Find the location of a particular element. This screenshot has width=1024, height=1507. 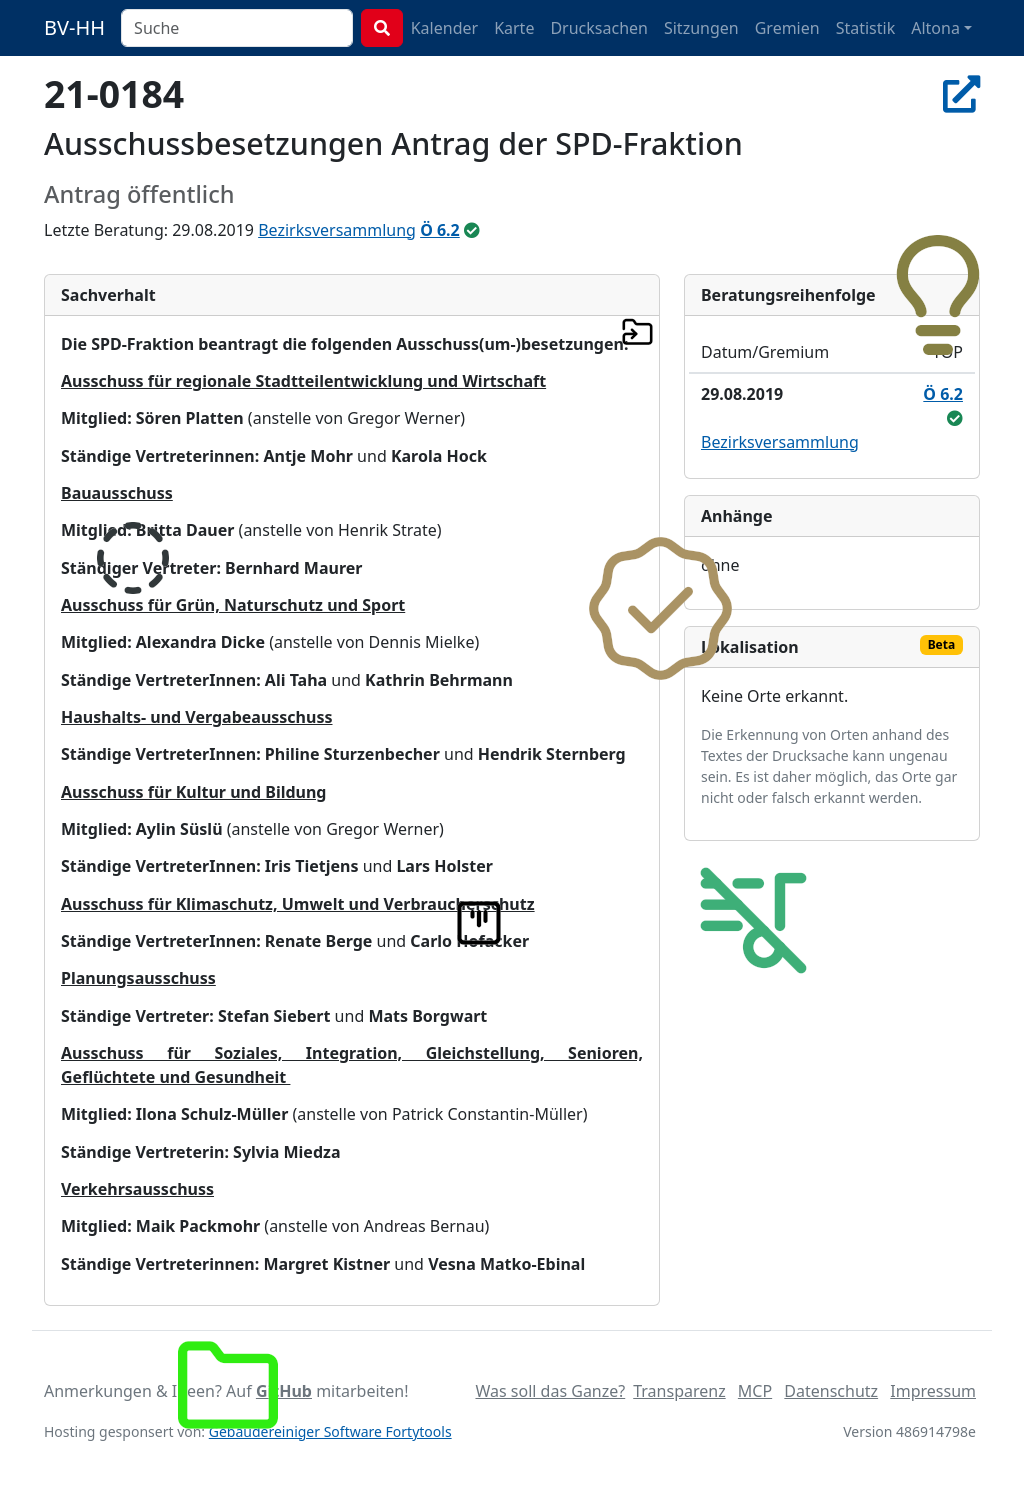

open folder or directory is located at coordinates (228, 1385).